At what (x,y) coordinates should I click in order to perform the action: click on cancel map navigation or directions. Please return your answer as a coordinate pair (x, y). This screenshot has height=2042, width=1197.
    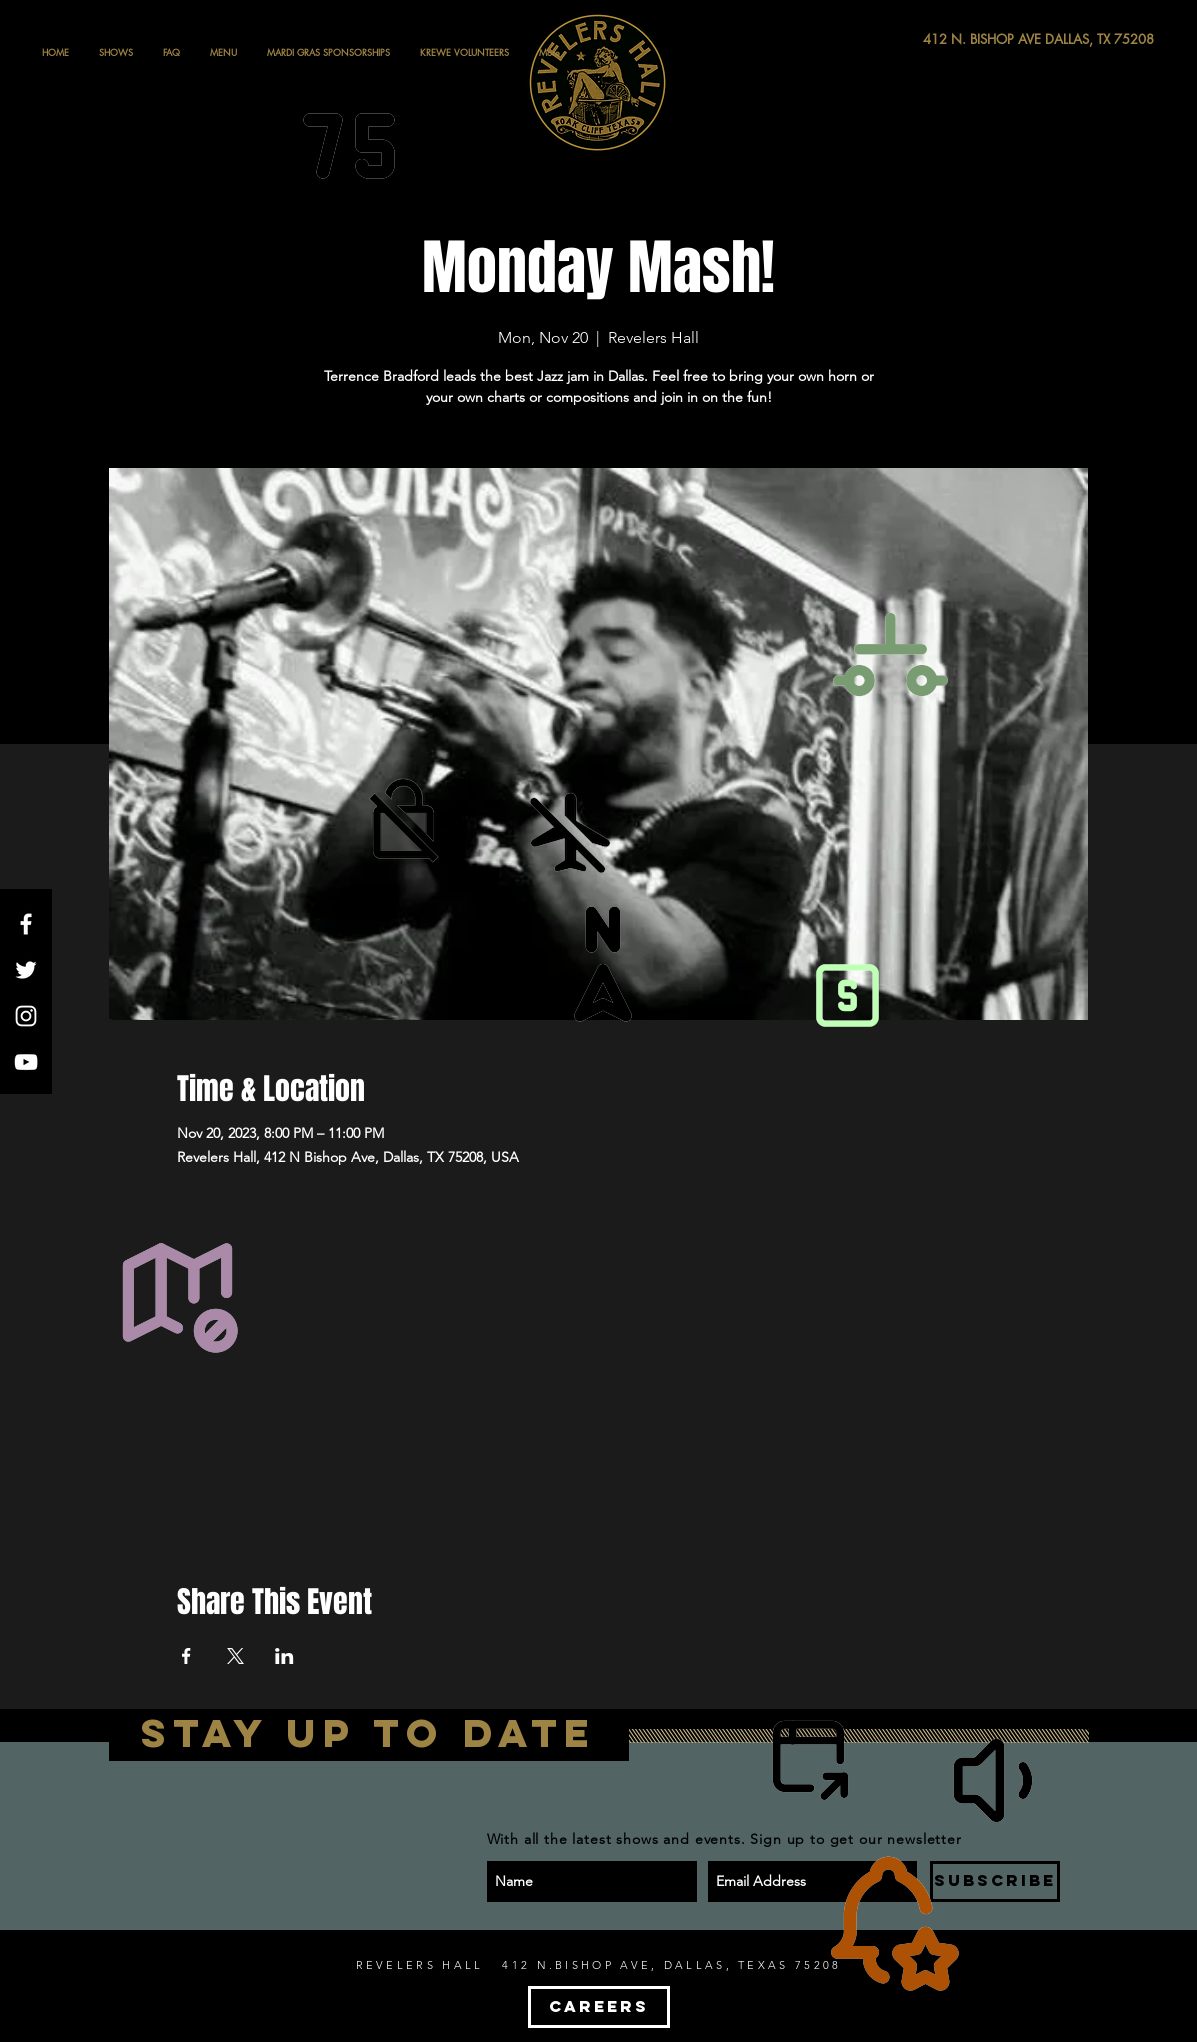
    Looking at the image, I should click on (177, 1292).